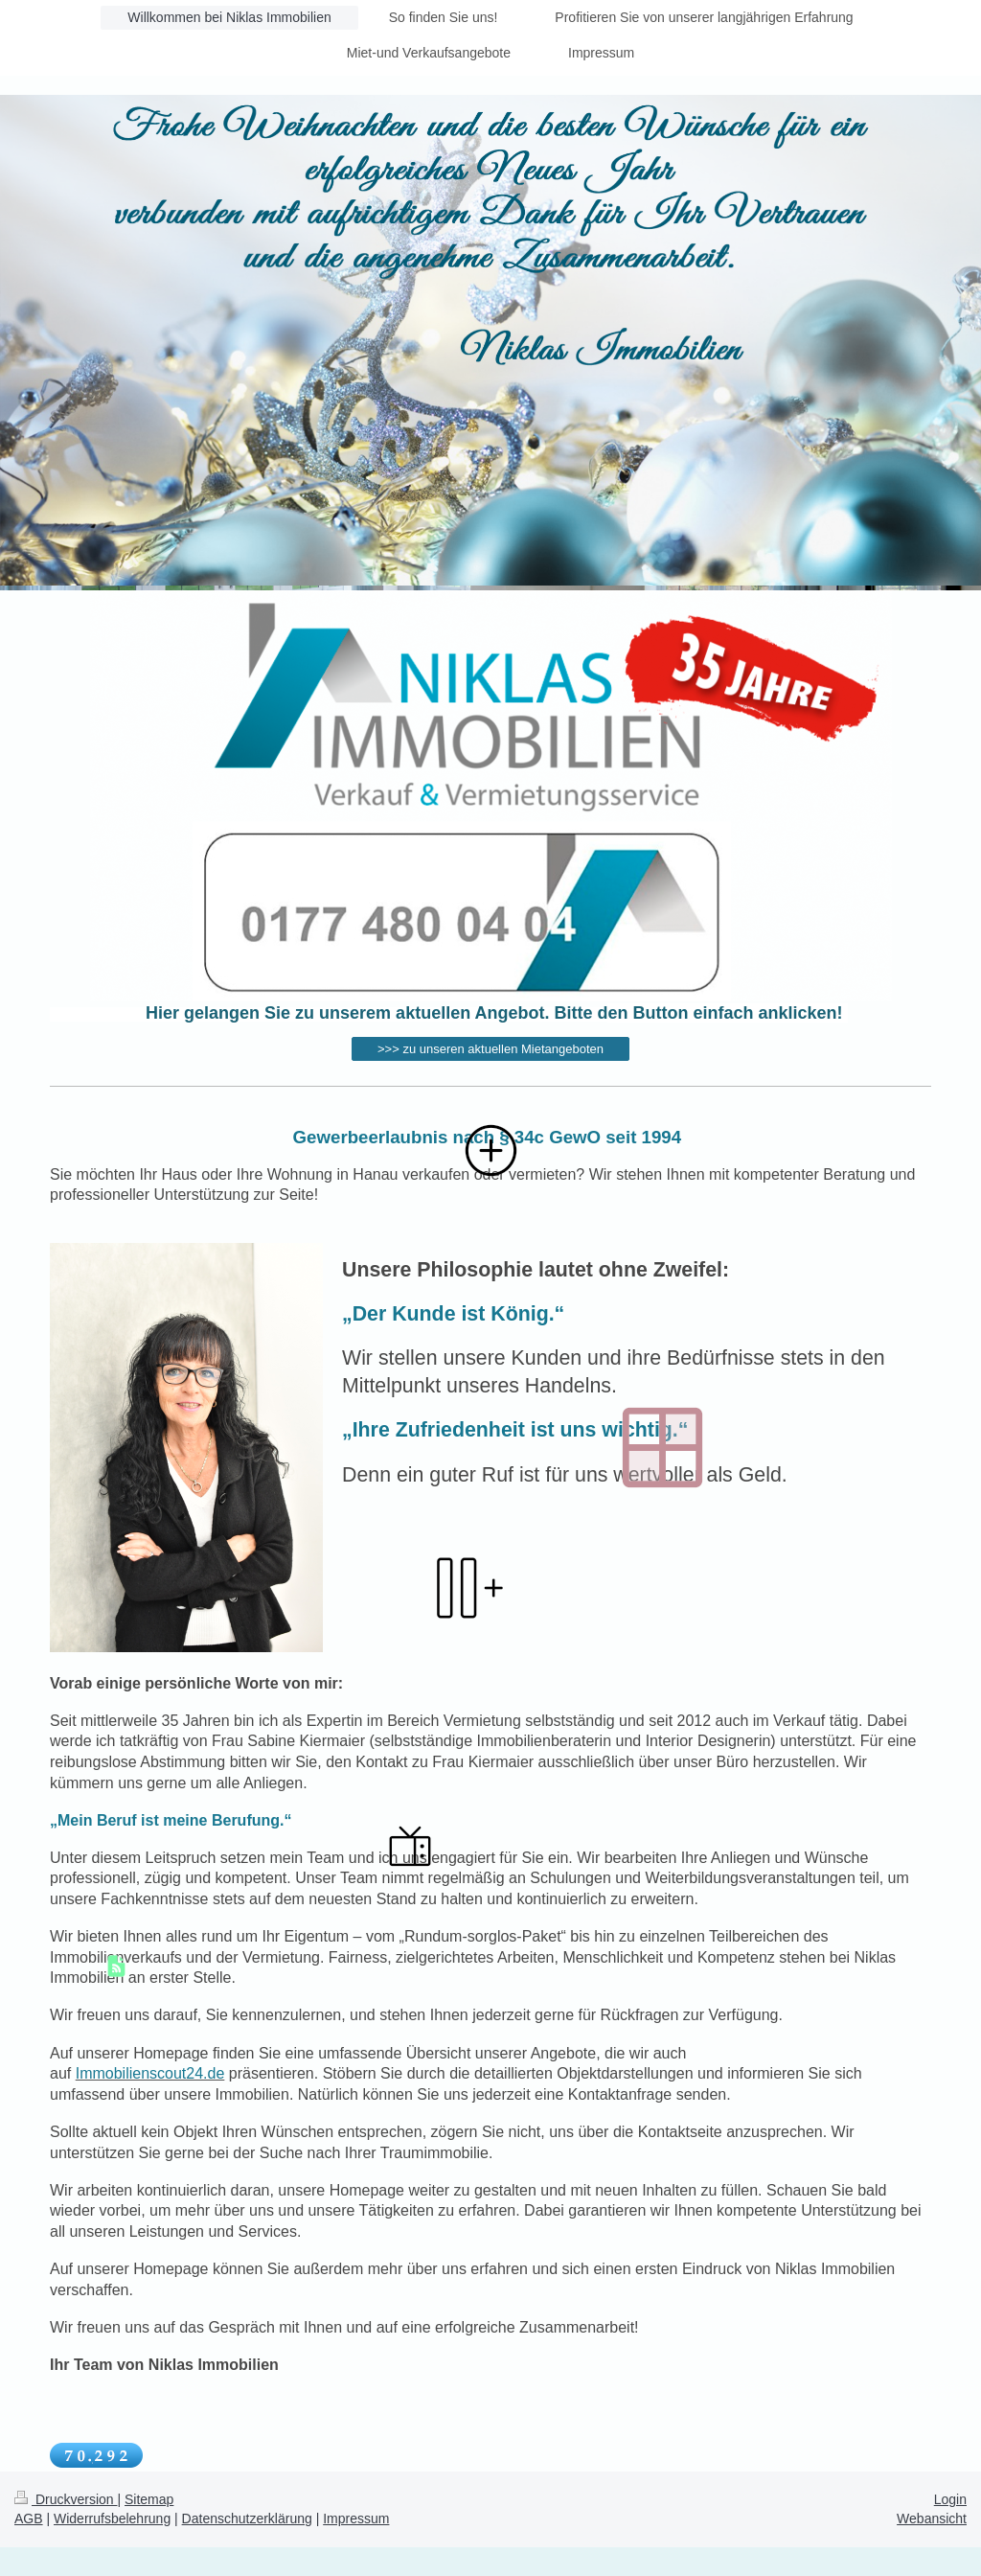  What do you see at coordinates (490, 1150) in the screenshot?
I see `add a new item` at bounding box center [490, 1150].